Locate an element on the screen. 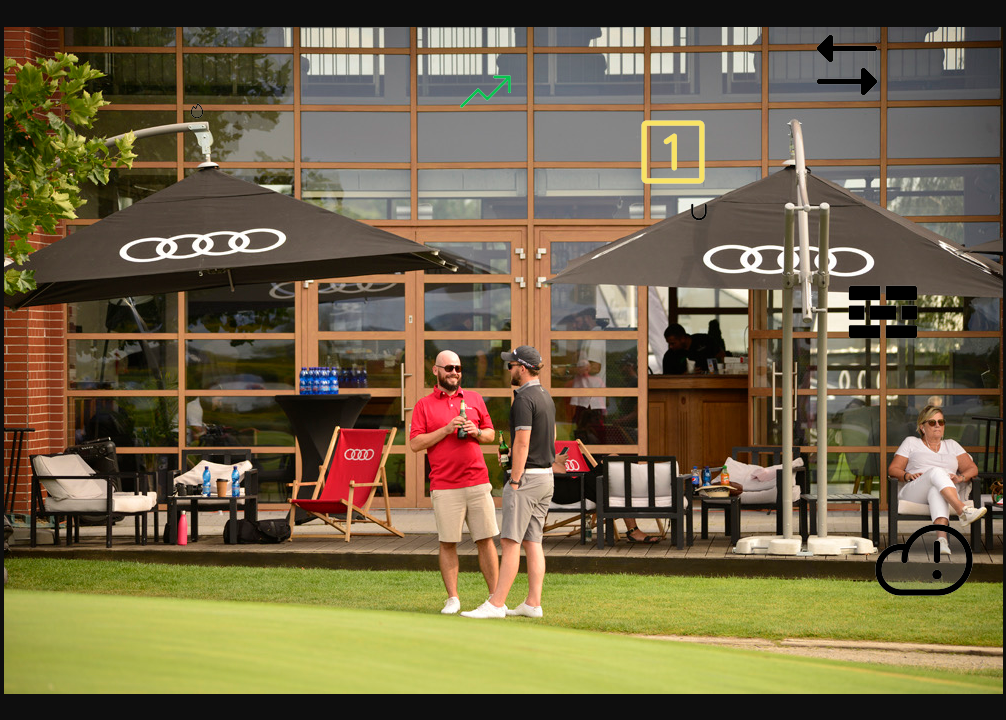 This screenshot has height=720, width=1006. indicates the first item or step in a sequence is located at coordinates (673, 152).